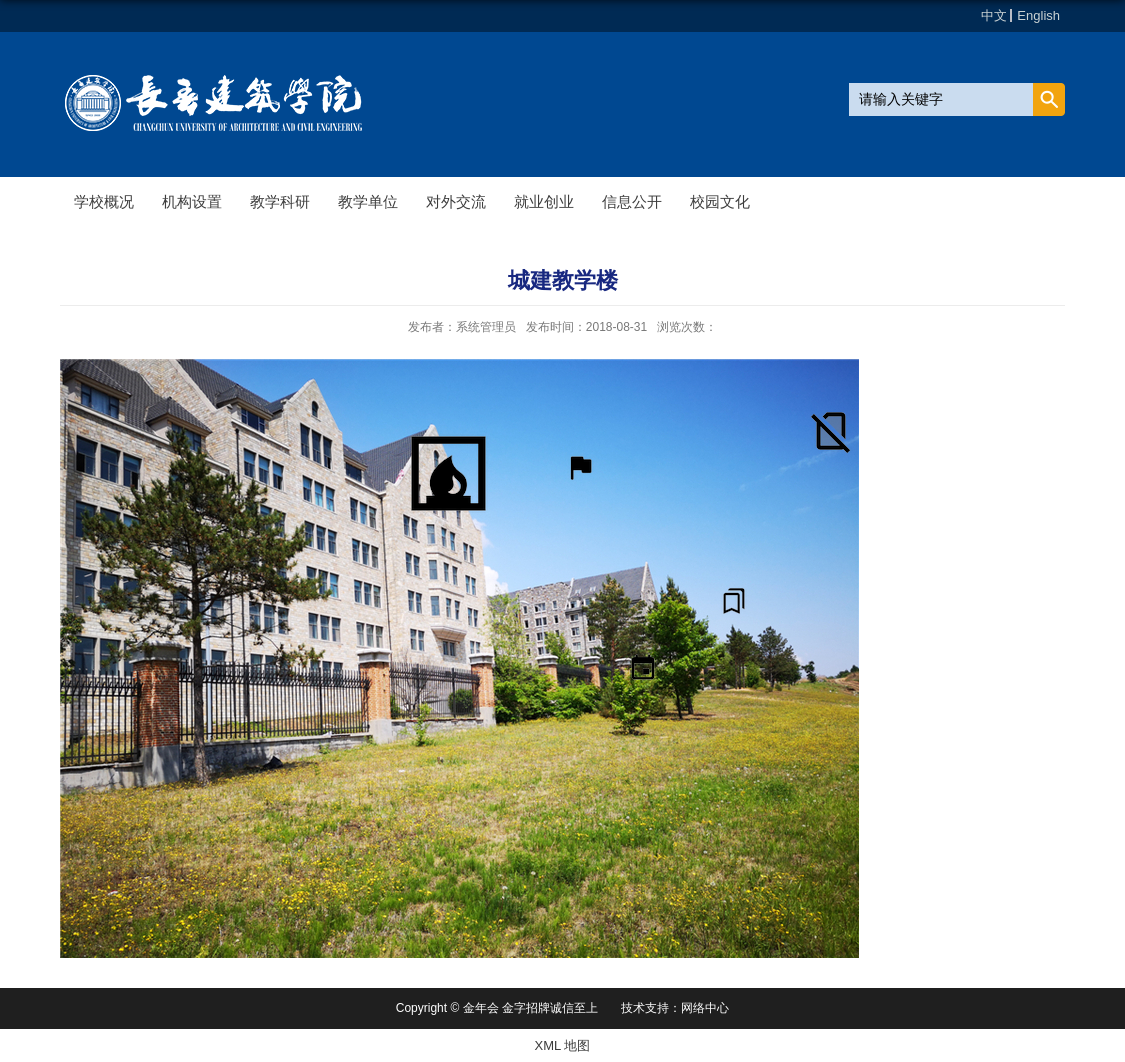  What do you see at coordinates (448, 473) in the screenshot?
I see `access fireplace or heating controls` at bounding box center [448, 473].